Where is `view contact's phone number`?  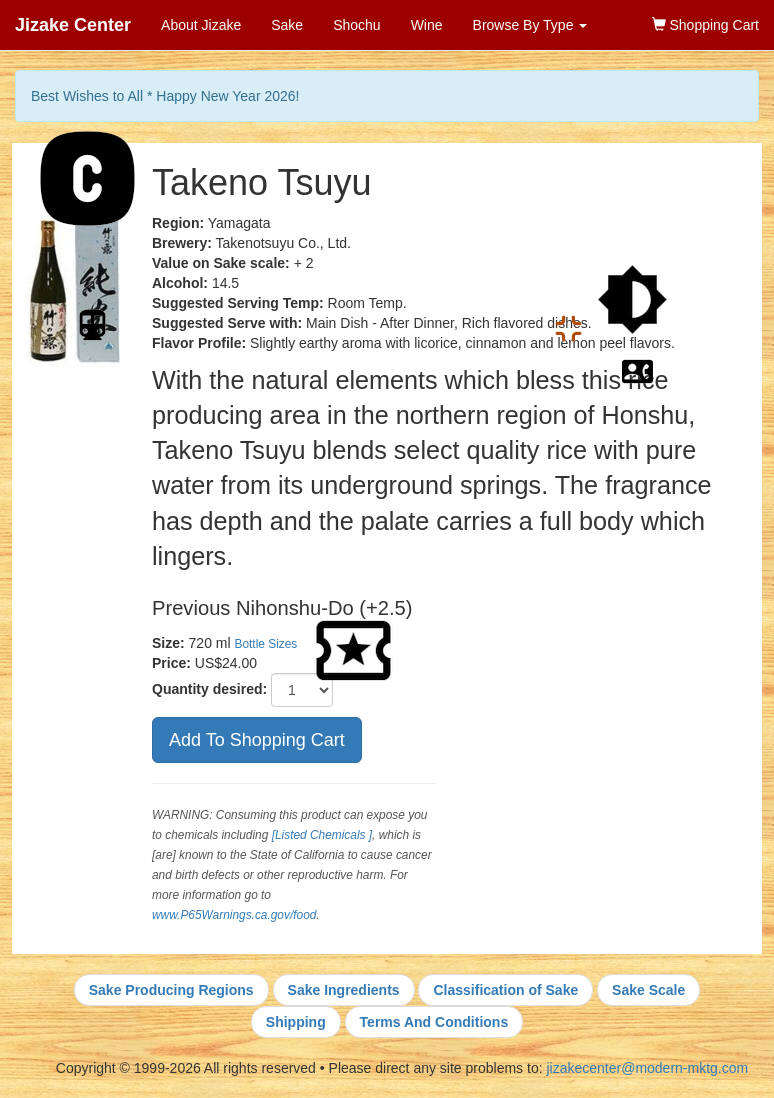
view contact's phone number is located at coordinates (637, 371).